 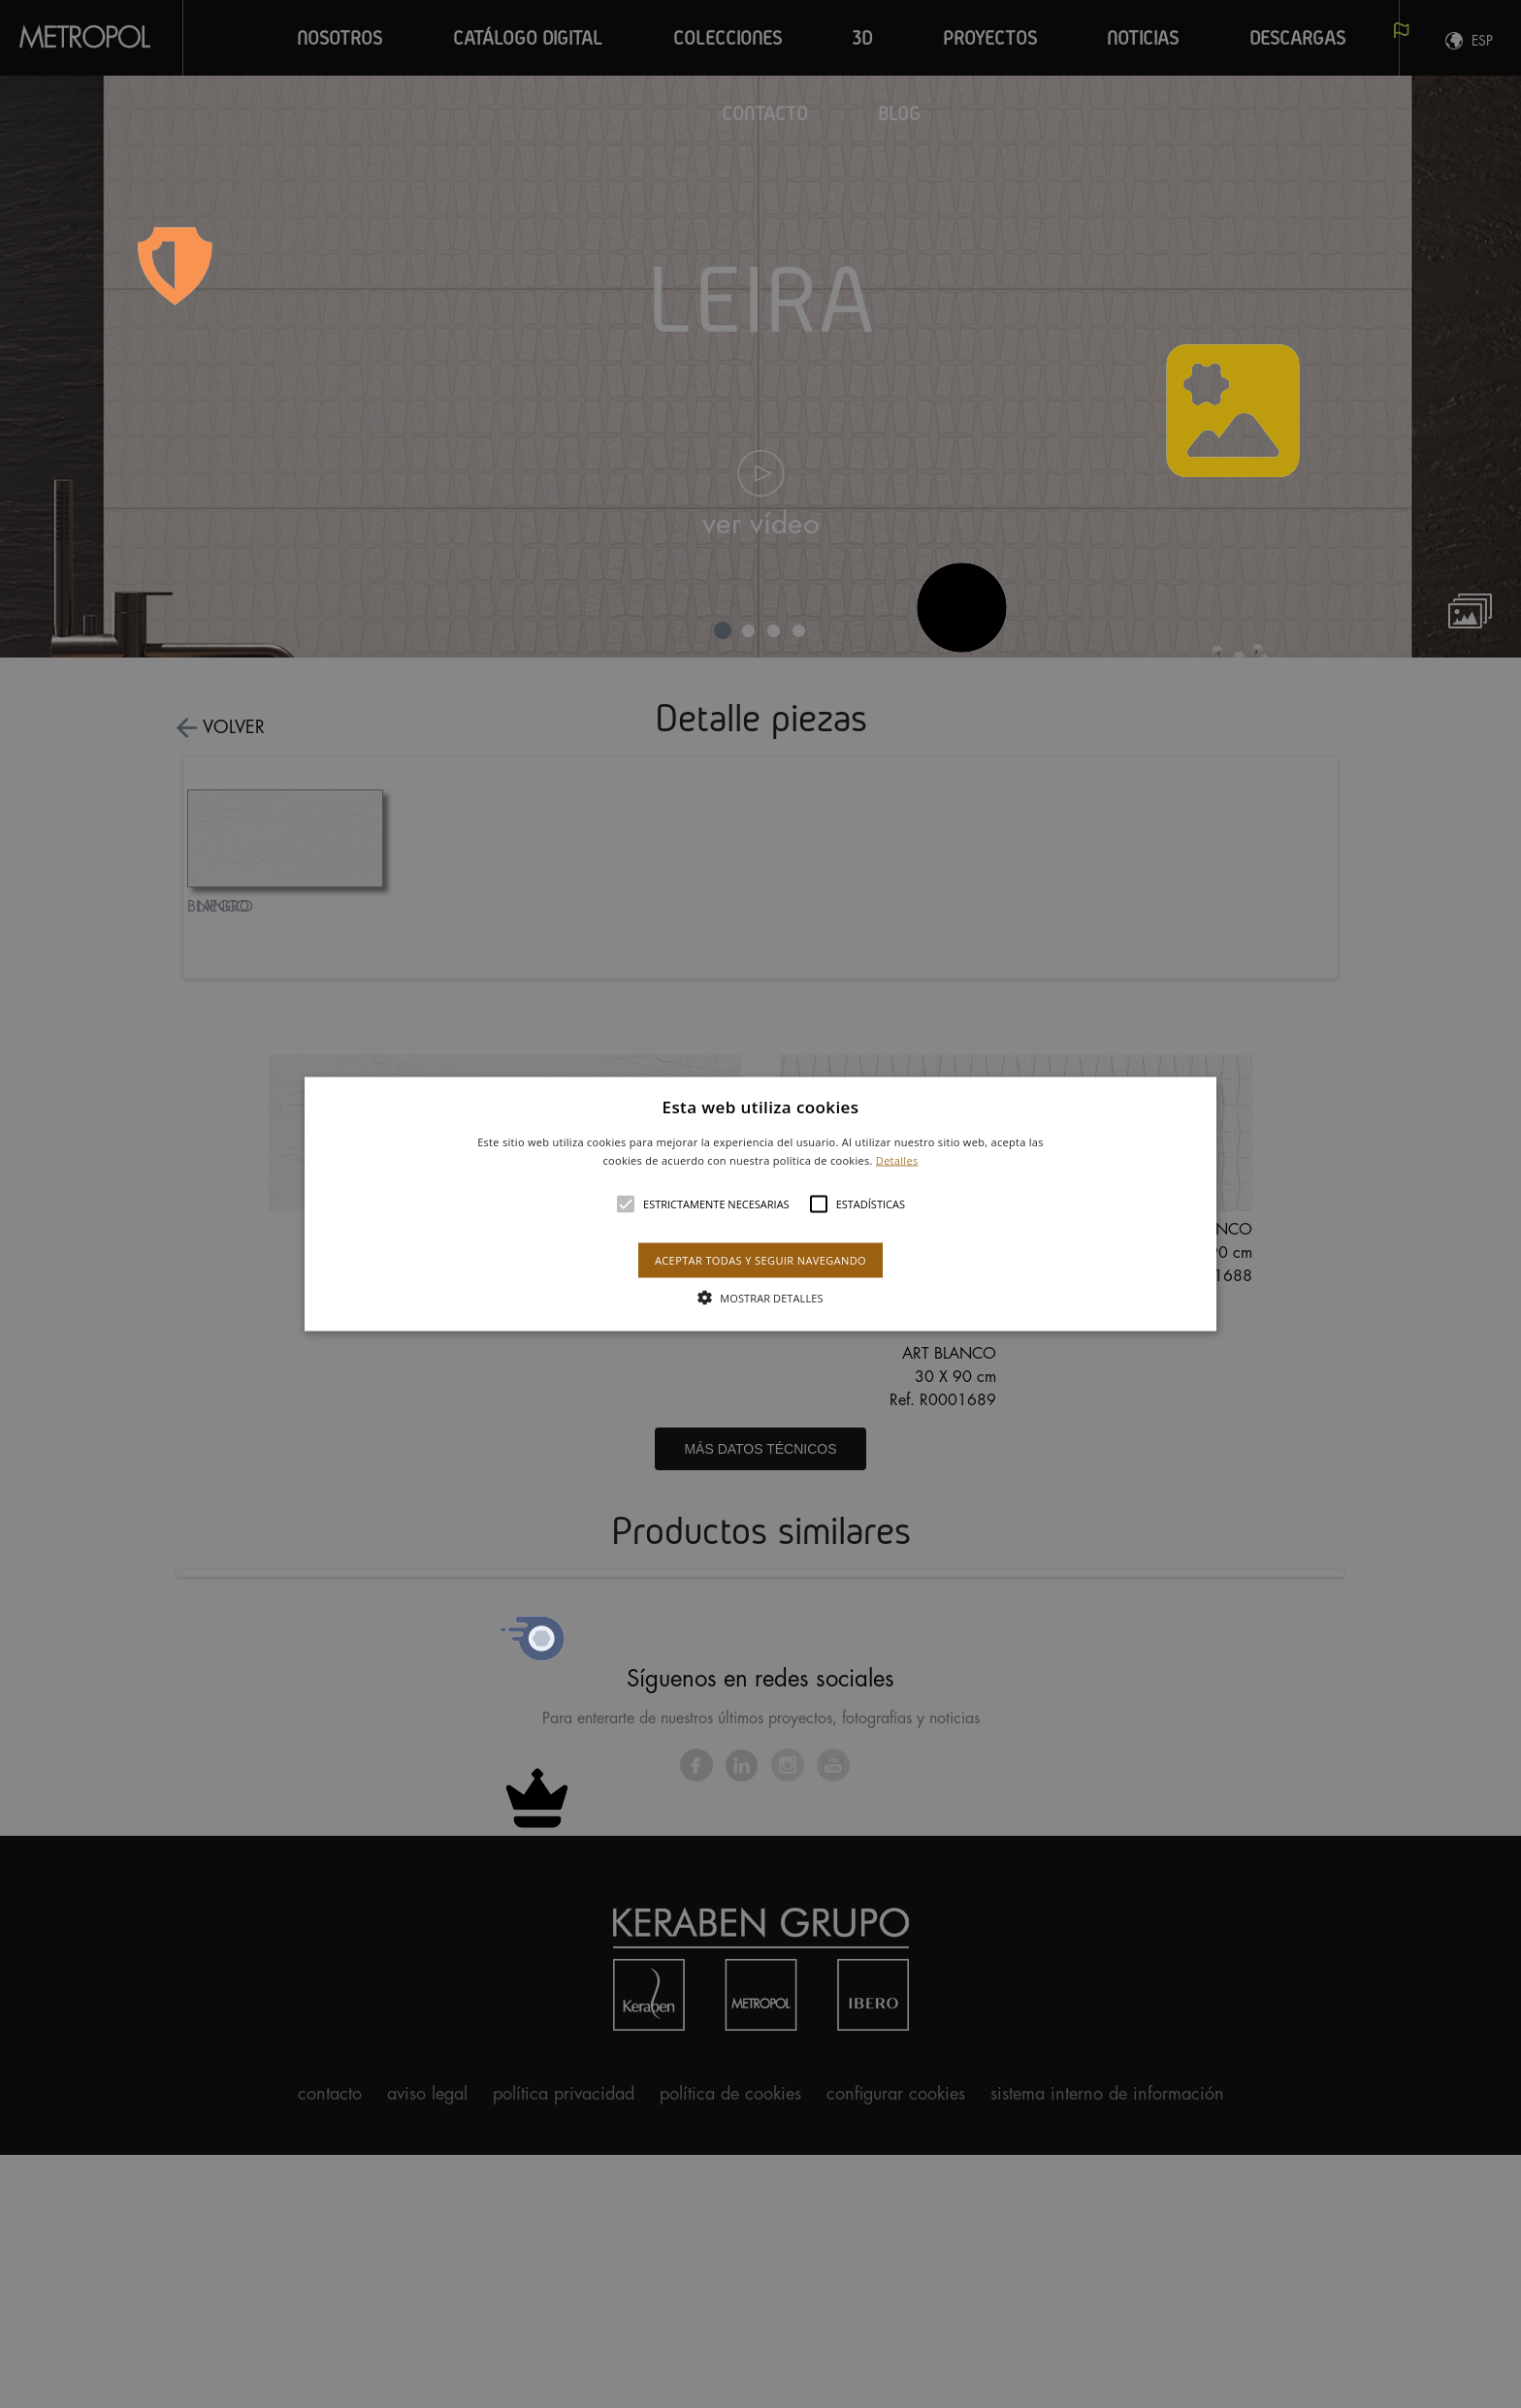 I want to click on access discord nitro subscription features, so click(x=533, y=1638).